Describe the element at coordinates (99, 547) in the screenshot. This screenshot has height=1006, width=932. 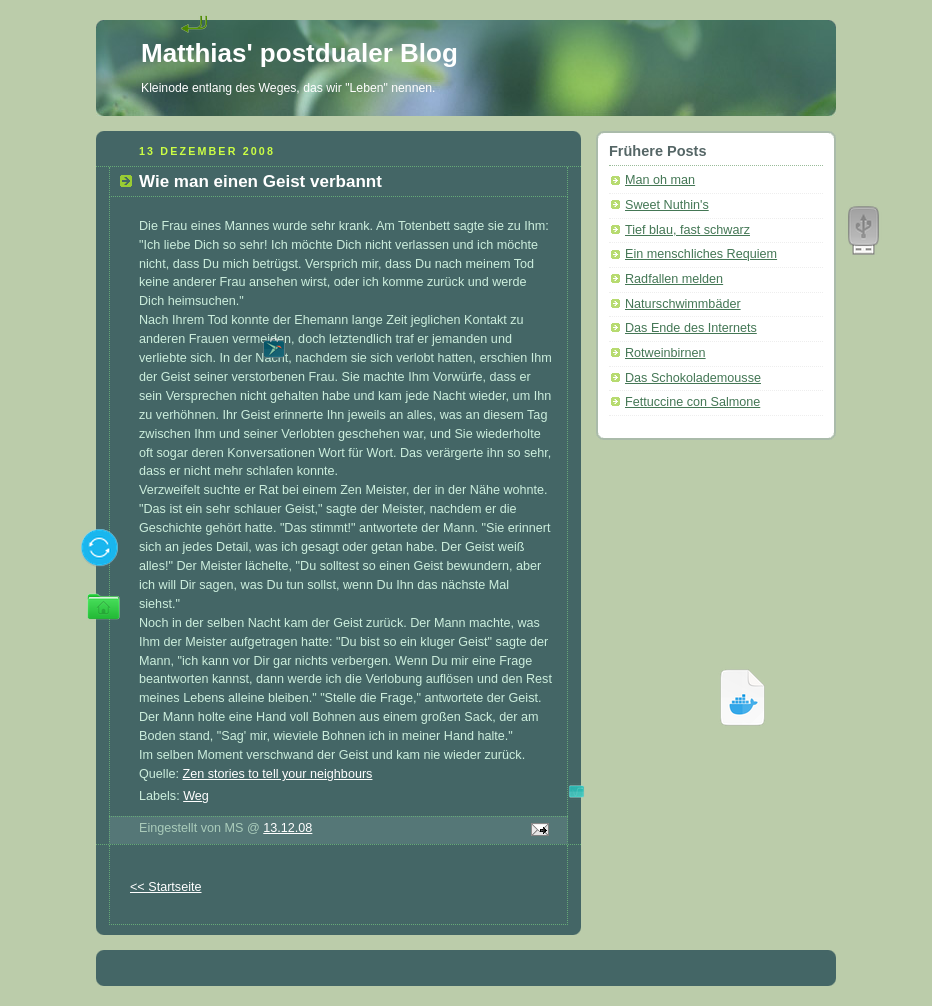
I see `dropbox is currently syncing files` at that location.